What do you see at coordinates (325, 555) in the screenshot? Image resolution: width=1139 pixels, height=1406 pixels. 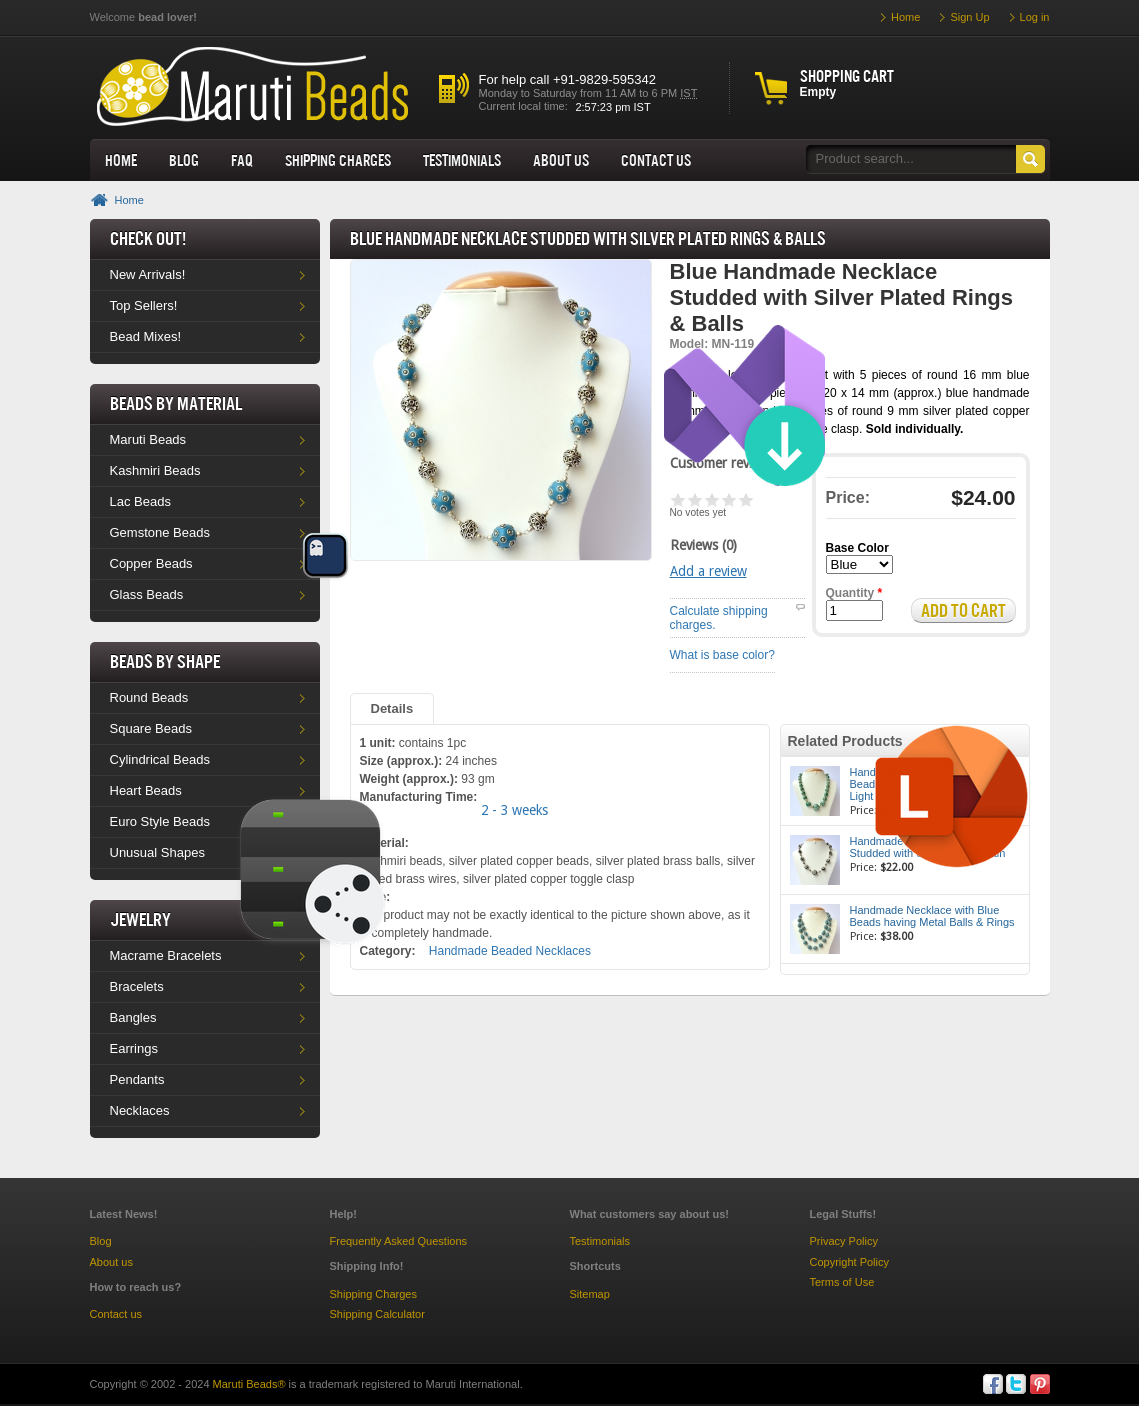 I see `open ghostty terminal application` at bounding box center [325, 555].